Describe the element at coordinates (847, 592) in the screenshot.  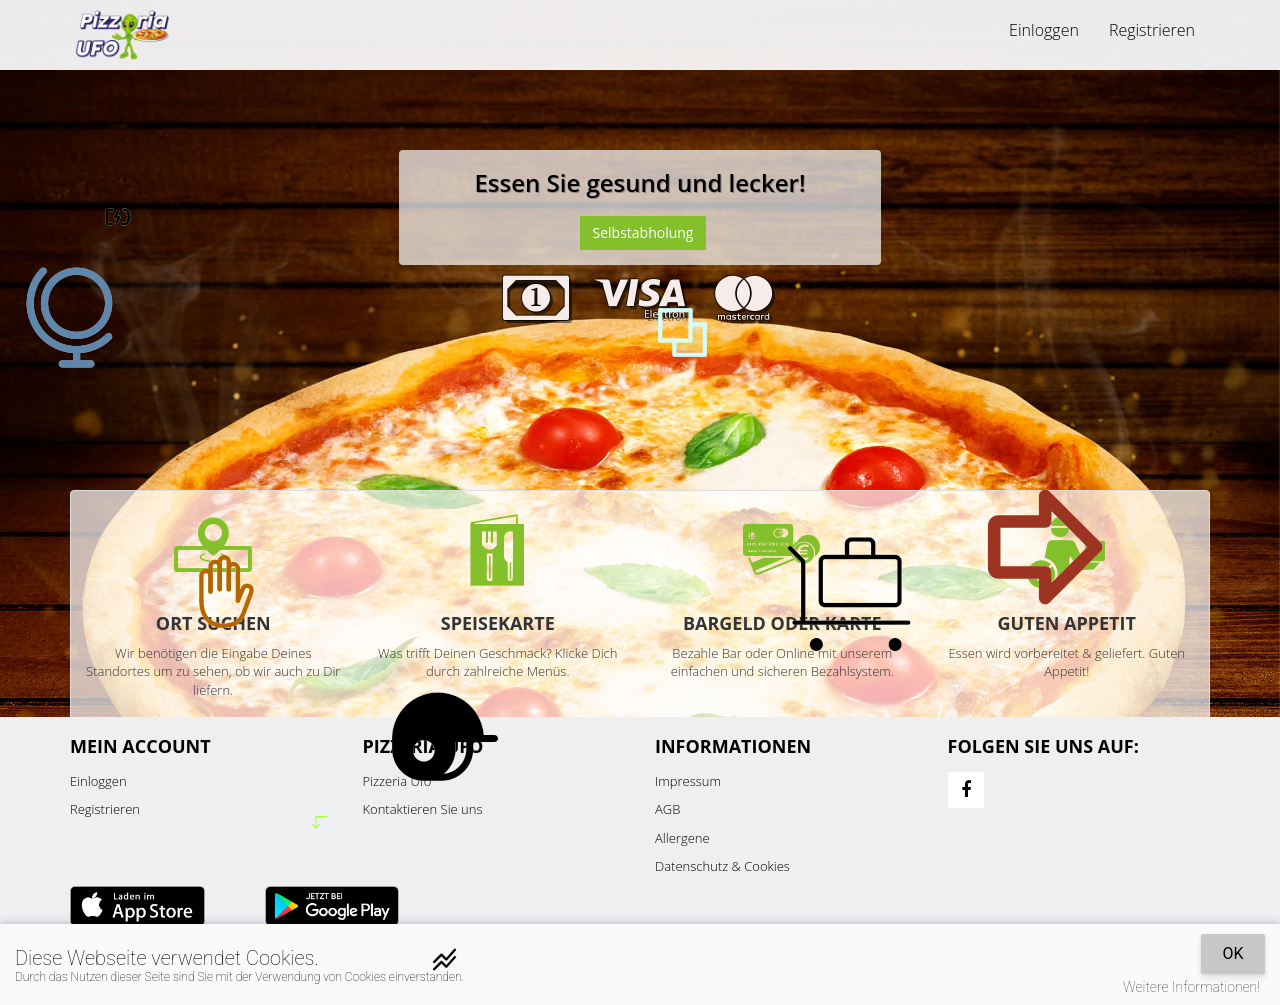
I see `access luggage or baggage services` at that location.